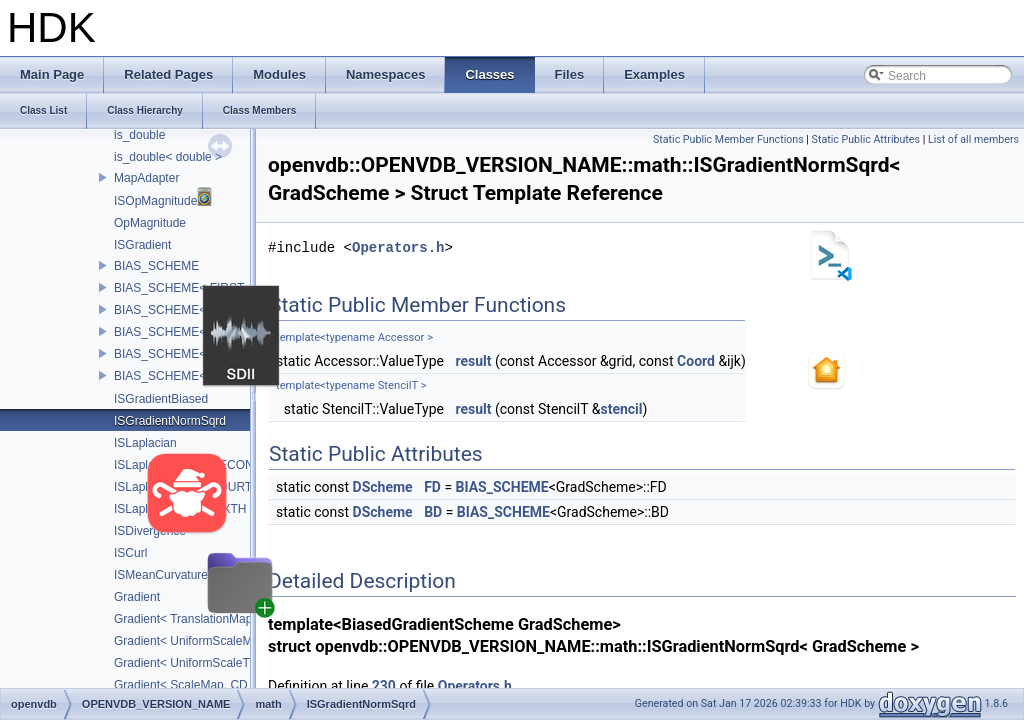  Describe the element at coordinates (241, 338) in the screenshot. I see `an SDII audio file in GarageBand or Logic Pro` at that location.